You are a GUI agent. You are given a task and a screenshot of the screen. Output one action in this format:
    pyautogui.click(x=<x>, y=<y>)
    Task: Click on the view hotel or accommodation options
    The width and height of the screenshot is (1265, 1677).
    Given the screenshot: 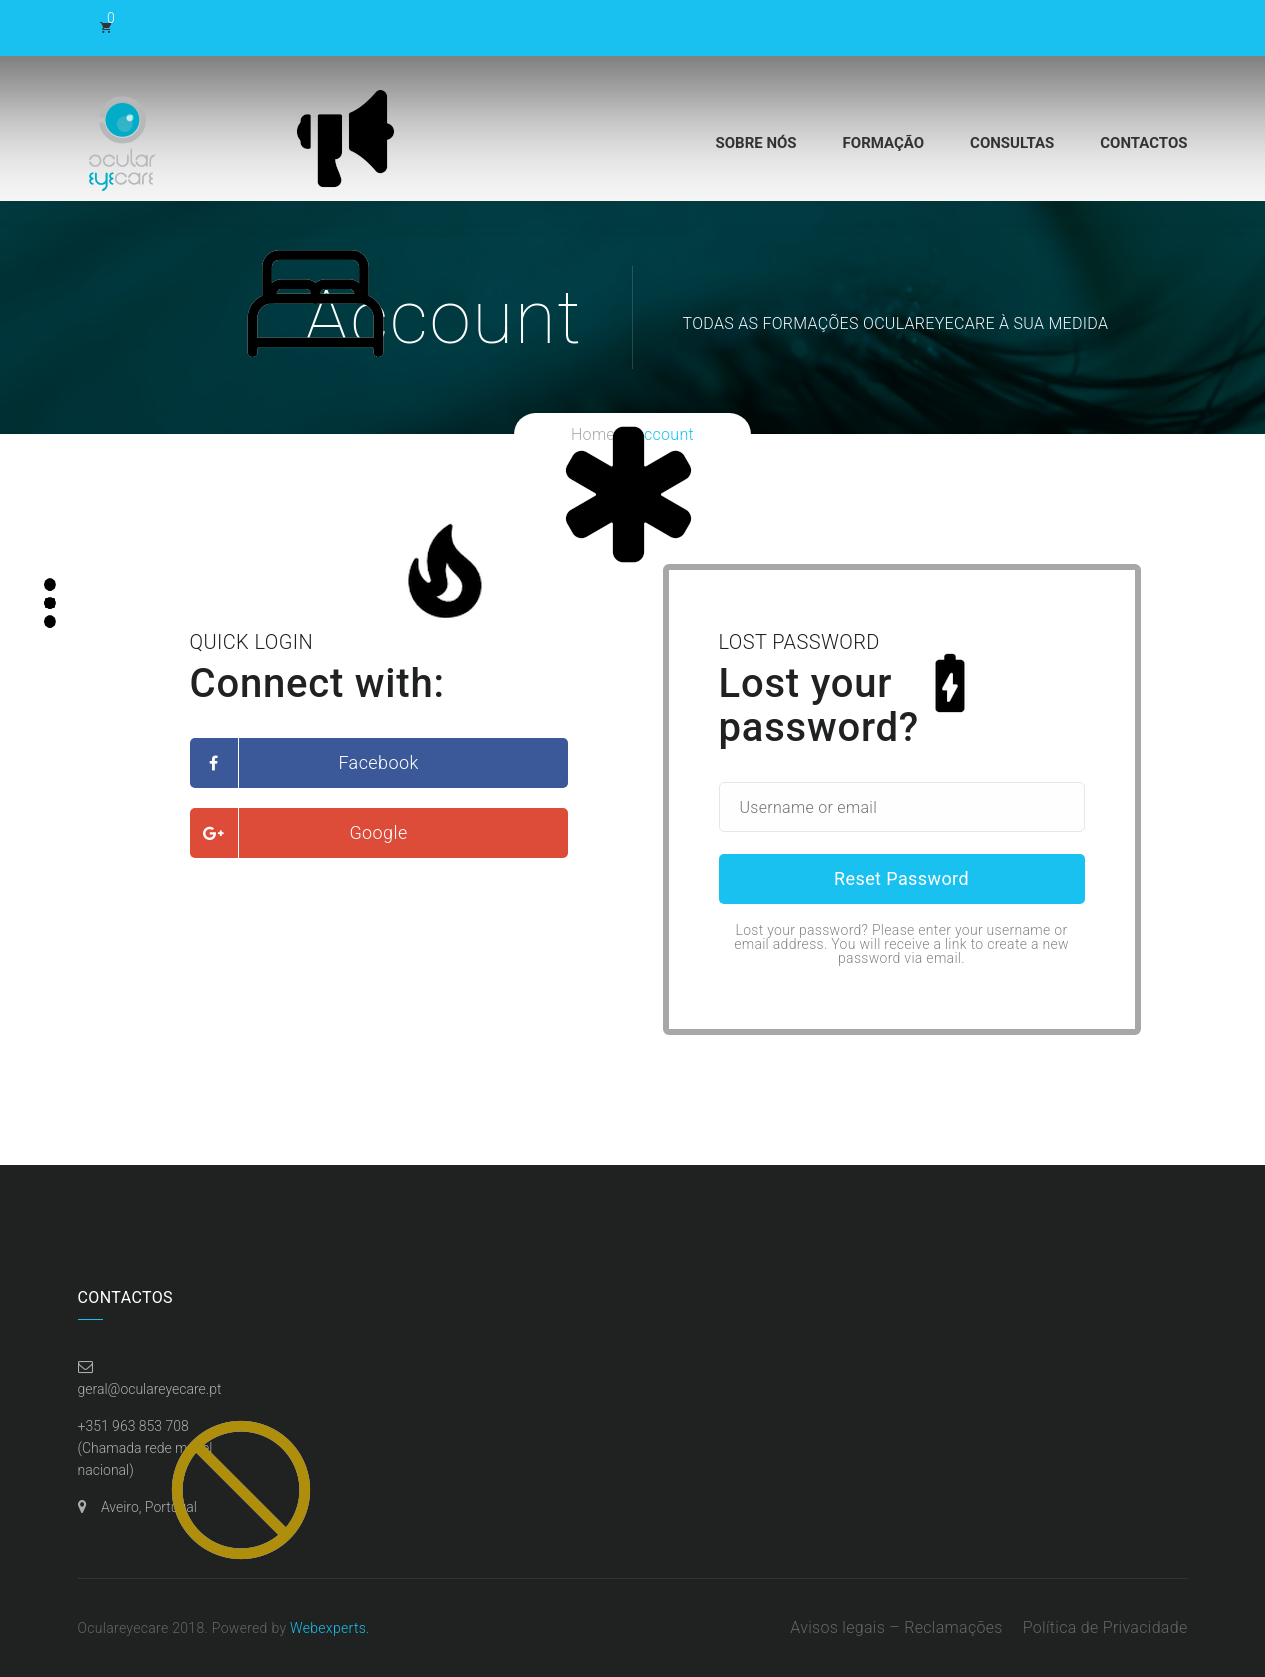 What is the action you would take?
    pyautogui.click(x=315, y=303)
    